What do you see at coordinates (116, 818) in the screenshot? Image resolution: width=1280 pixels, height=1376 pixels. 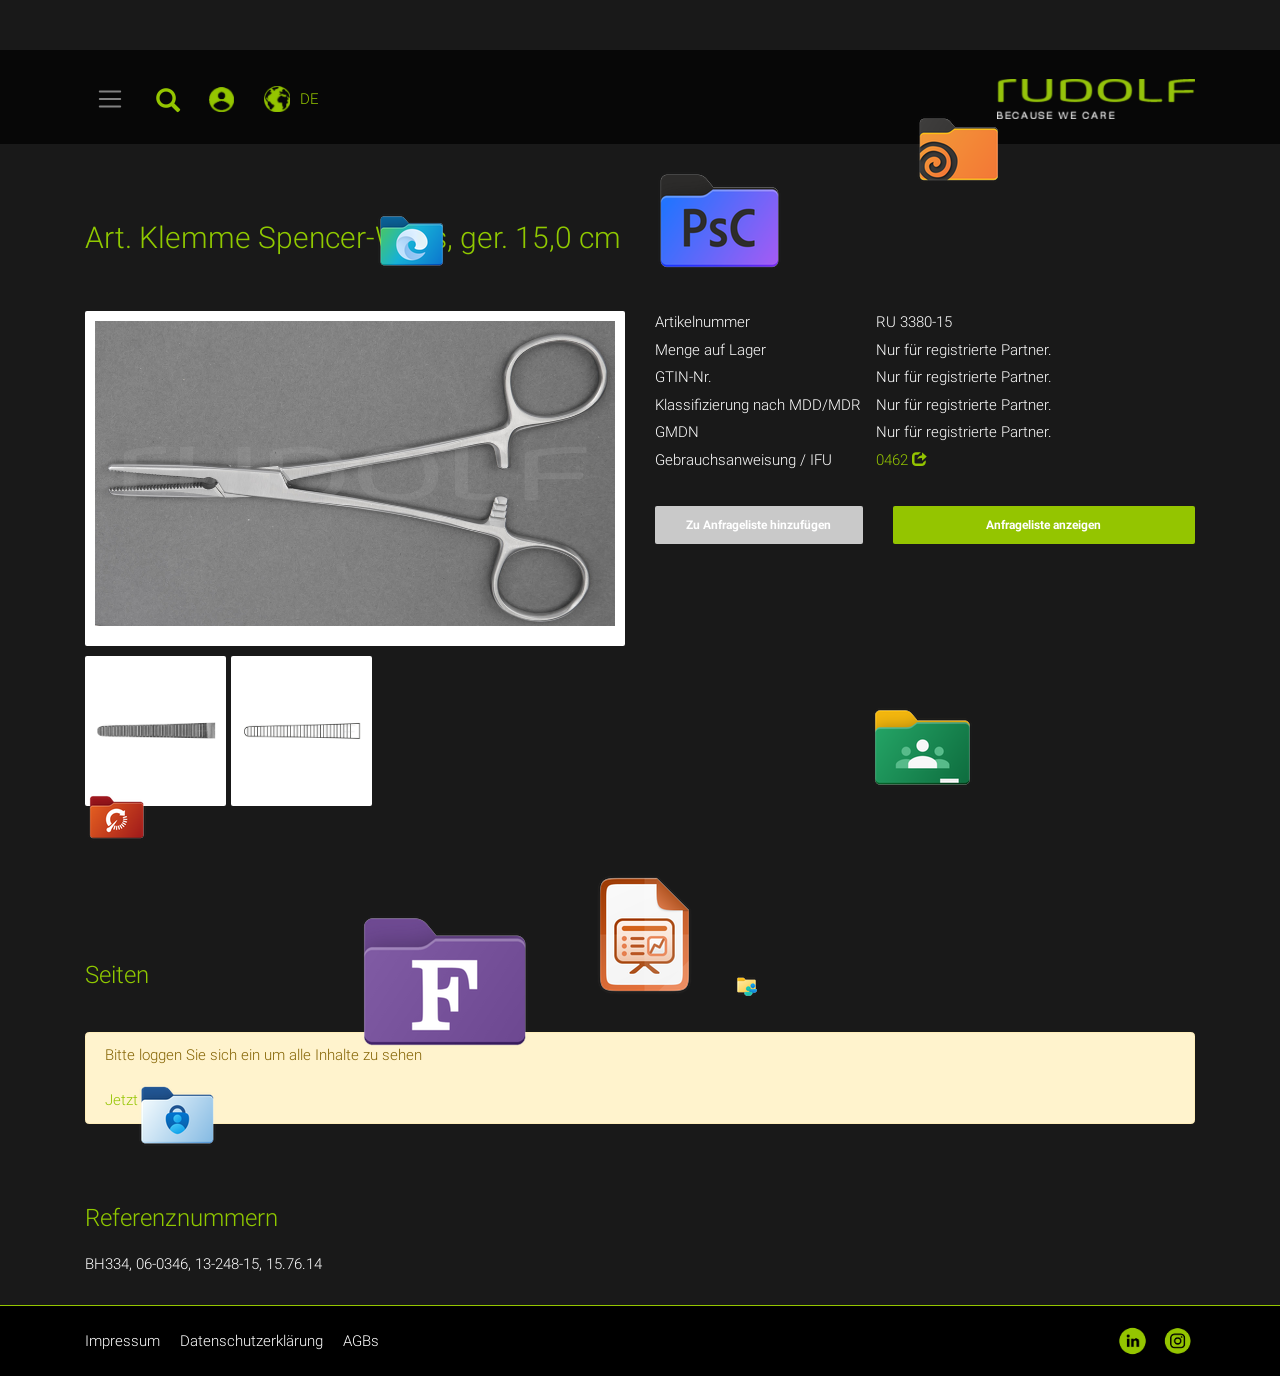 I see `open amd storemi application folder` at bounding box center [116, 818].